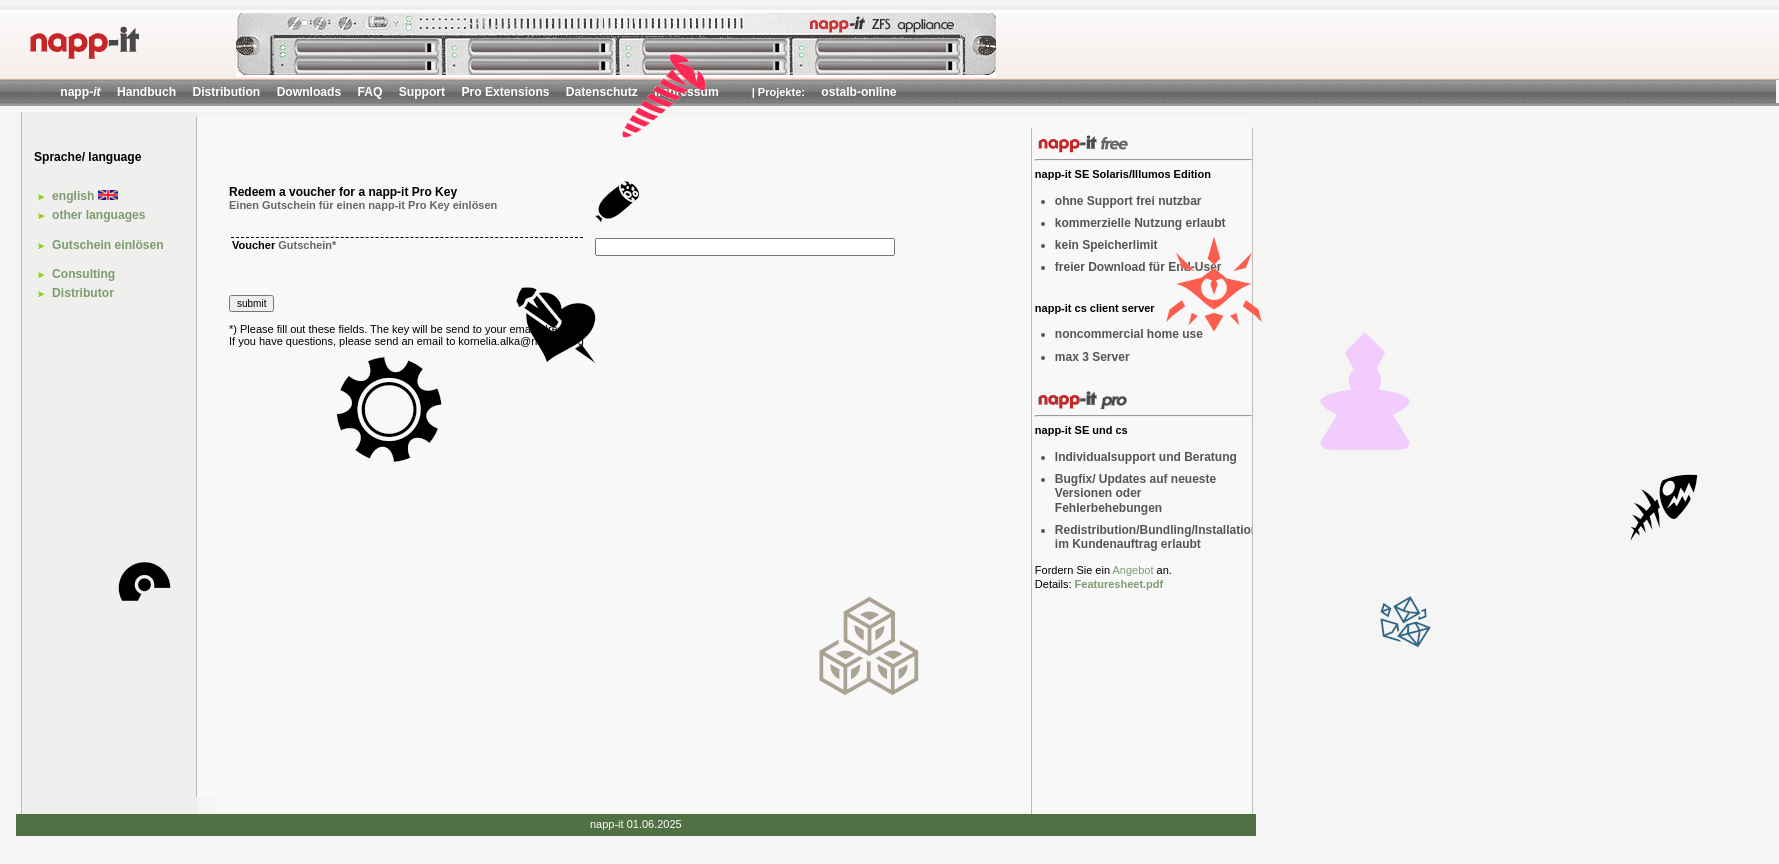 This screenshot has width=1779, height=864. What do you see at coordinates (1405, 621) in the screenshot?
I see `view your gem balance or currency` at bounding box center [1405, 621].